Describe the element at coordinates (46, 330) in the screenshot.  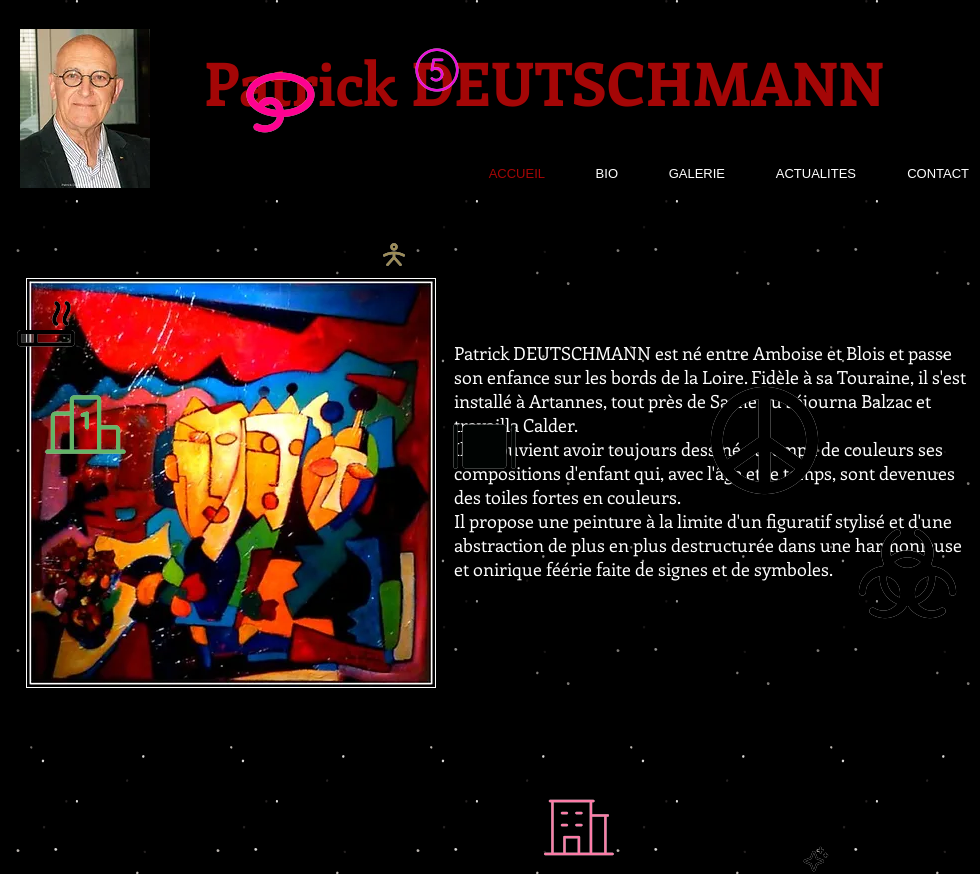
I see `indicates a designated smoking area` at that location.